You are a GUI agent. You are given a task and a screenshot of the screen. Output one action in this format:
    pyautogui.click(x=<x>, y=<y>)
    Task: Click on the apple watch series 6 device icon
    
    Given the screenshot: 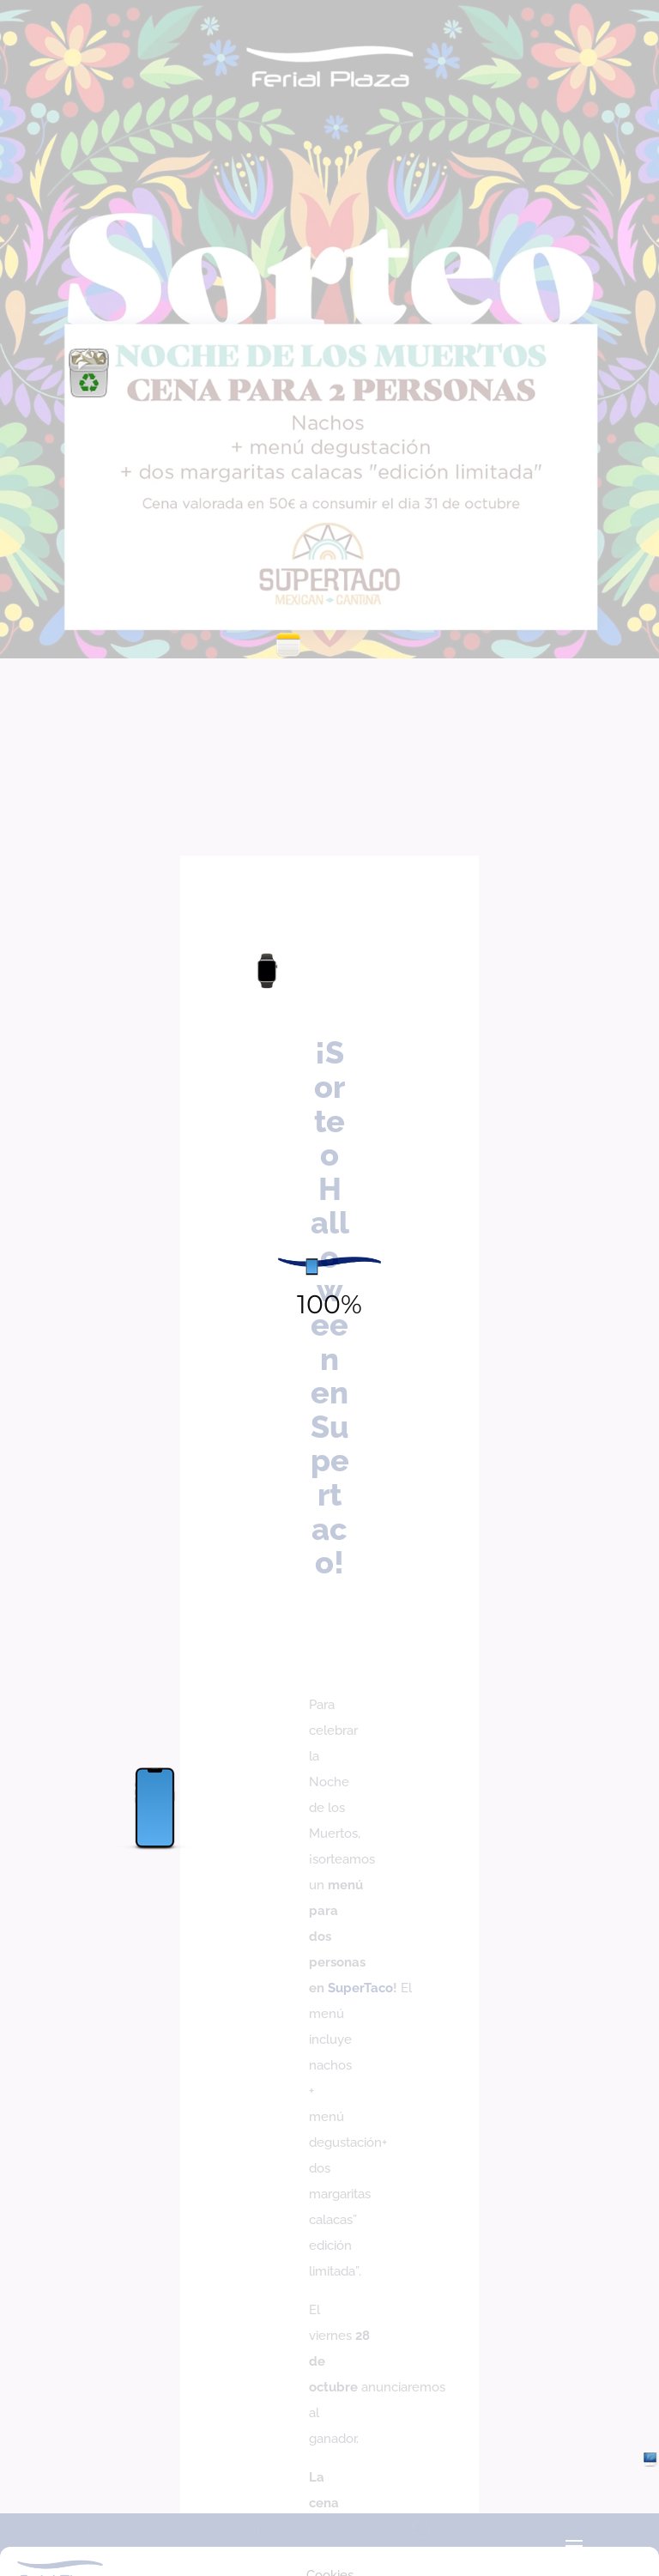 What is the action you would take?
    pyautogui.click(x=267, y=971)
    